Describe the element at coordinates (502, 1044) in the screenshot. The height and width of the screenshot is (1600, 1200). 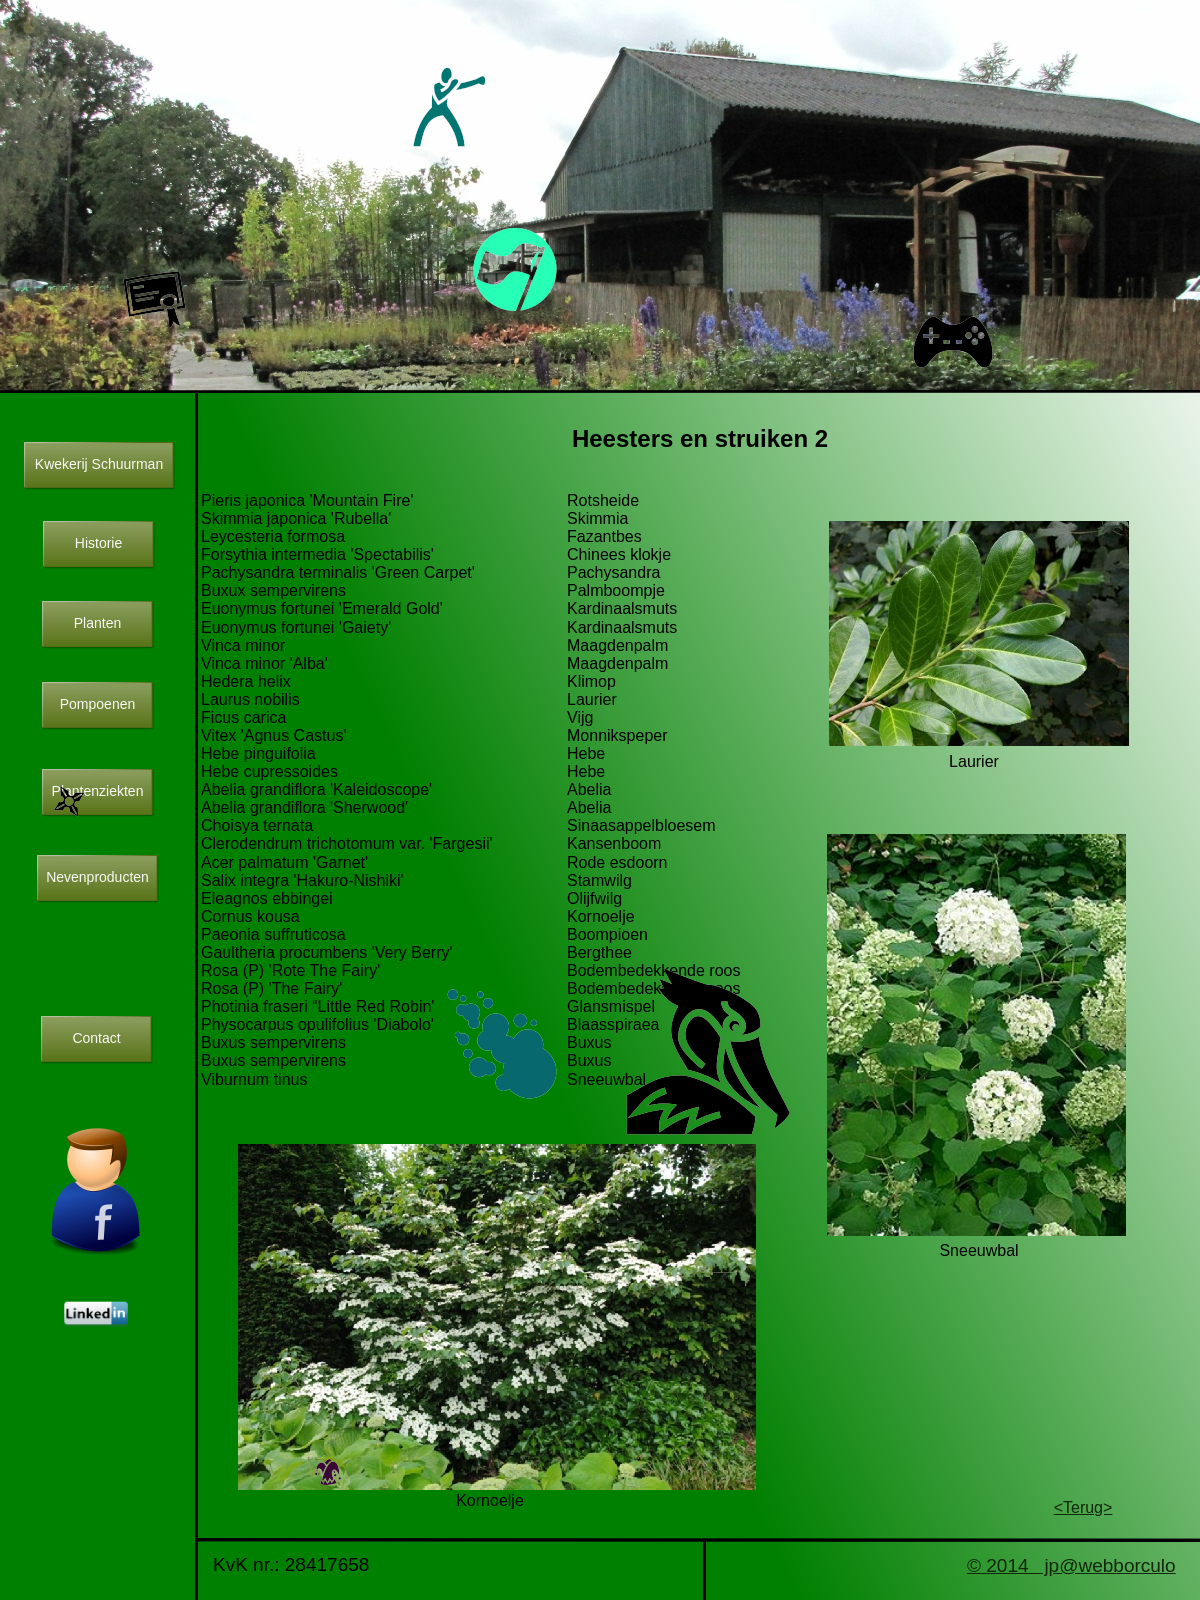
I see `indicates a chemical reaction or potion effect` at that location.